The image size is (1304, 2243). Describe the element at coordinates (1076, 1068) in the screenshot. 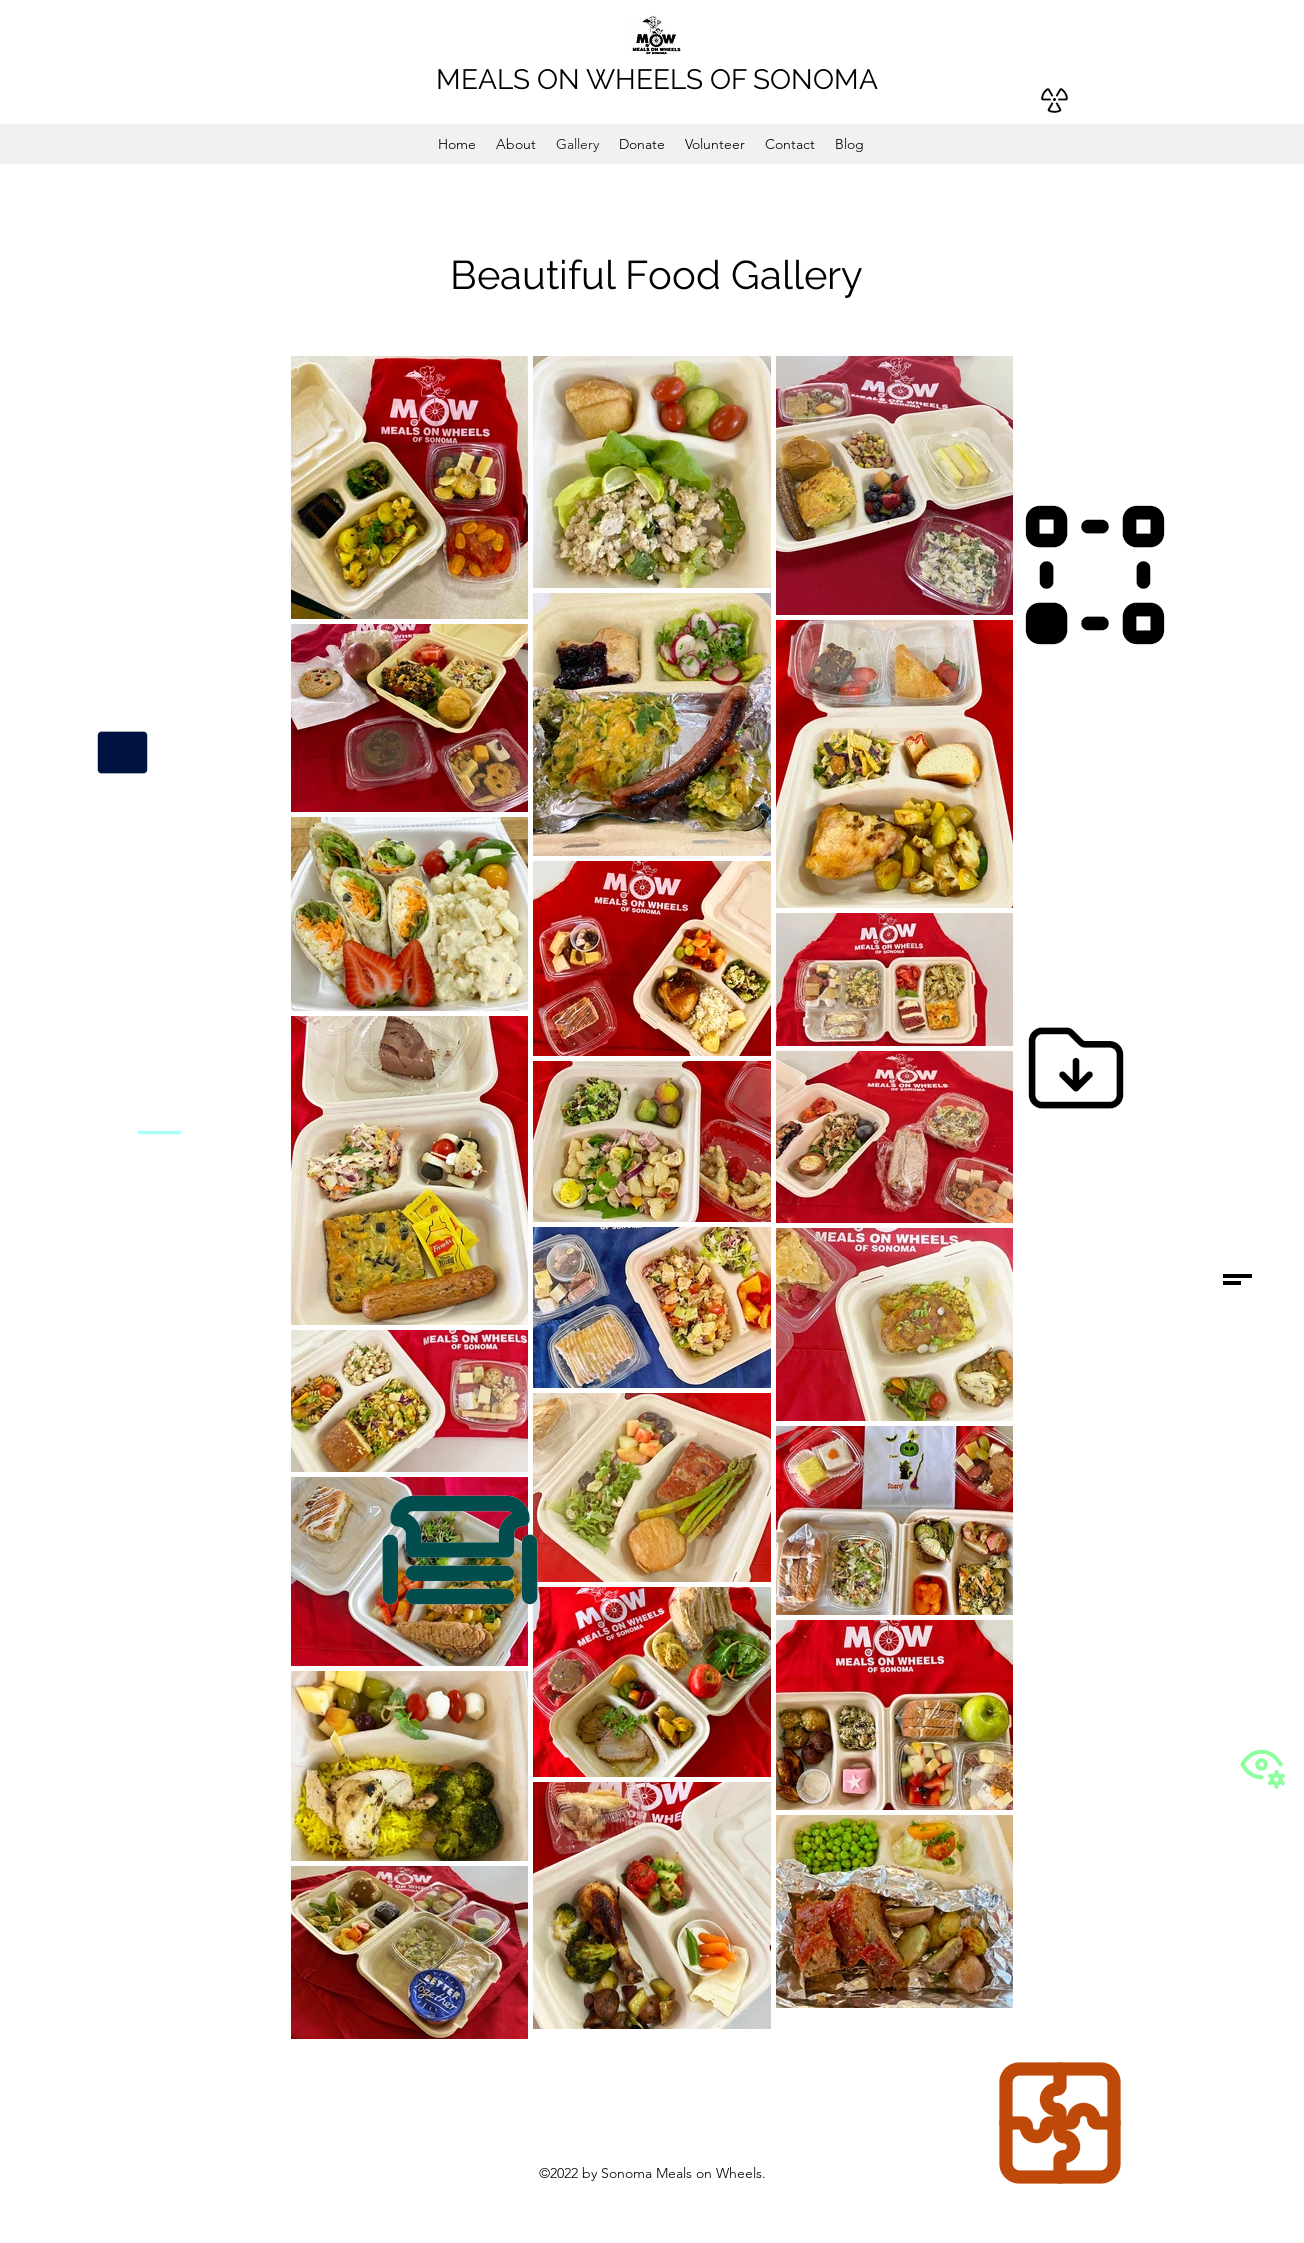

I see `download files to folder` at that location.